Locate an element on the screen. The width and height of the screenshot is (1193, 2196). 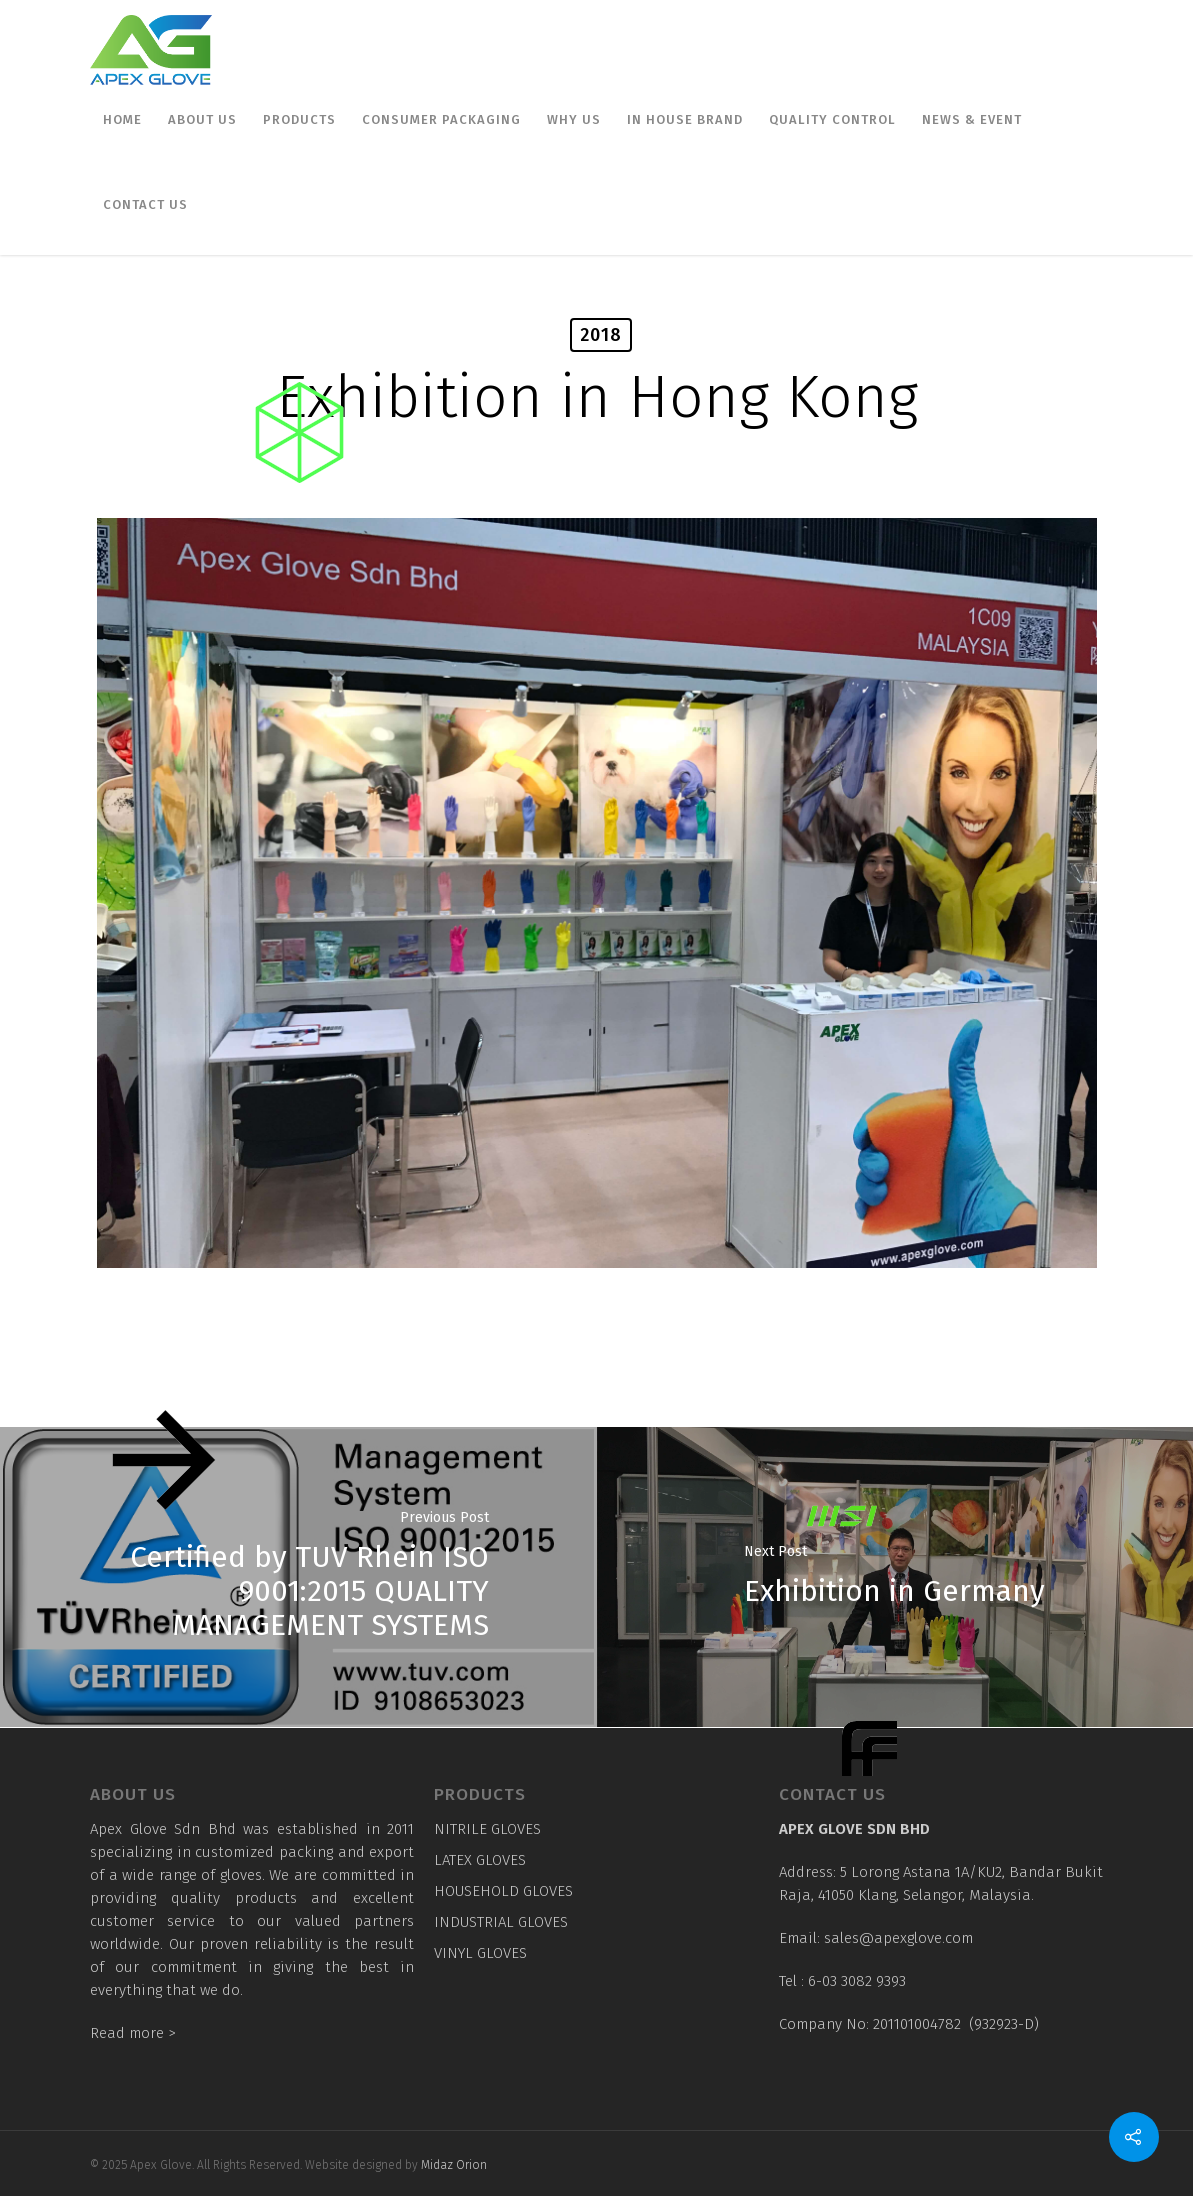
vfairs virtual events platform logo is located at coordinates (299, 432).